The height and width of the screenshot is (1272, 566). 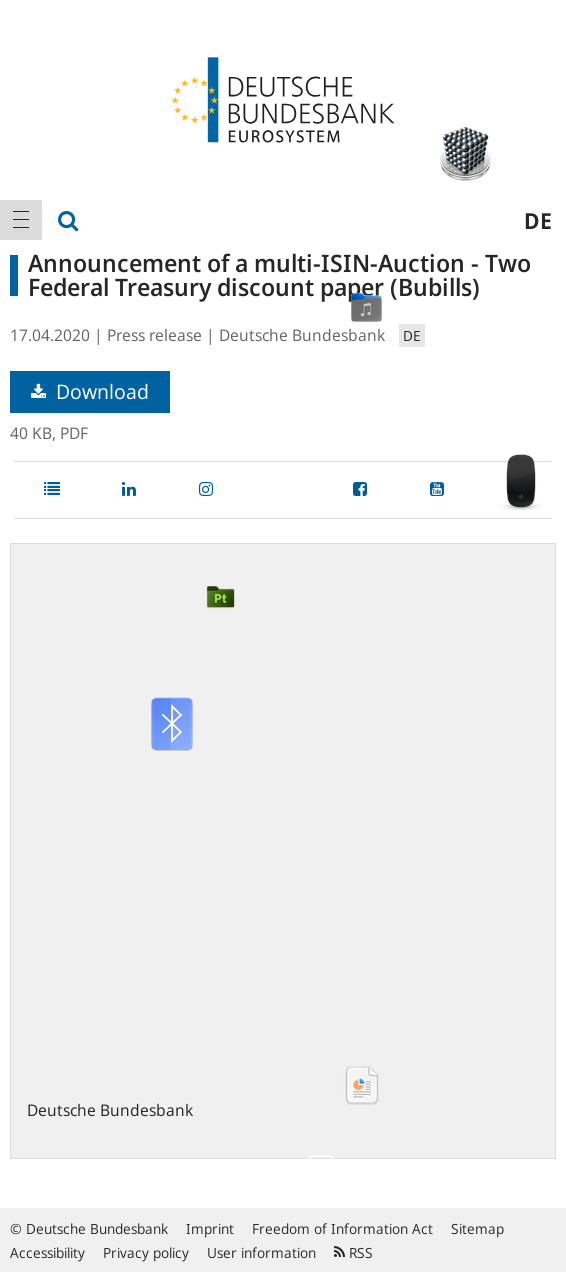 What do you see at coordinates (220, 597) in the screenshot?
I see `open folder containing Adobe Substance Painter project files` at bounding box center [220, 597].